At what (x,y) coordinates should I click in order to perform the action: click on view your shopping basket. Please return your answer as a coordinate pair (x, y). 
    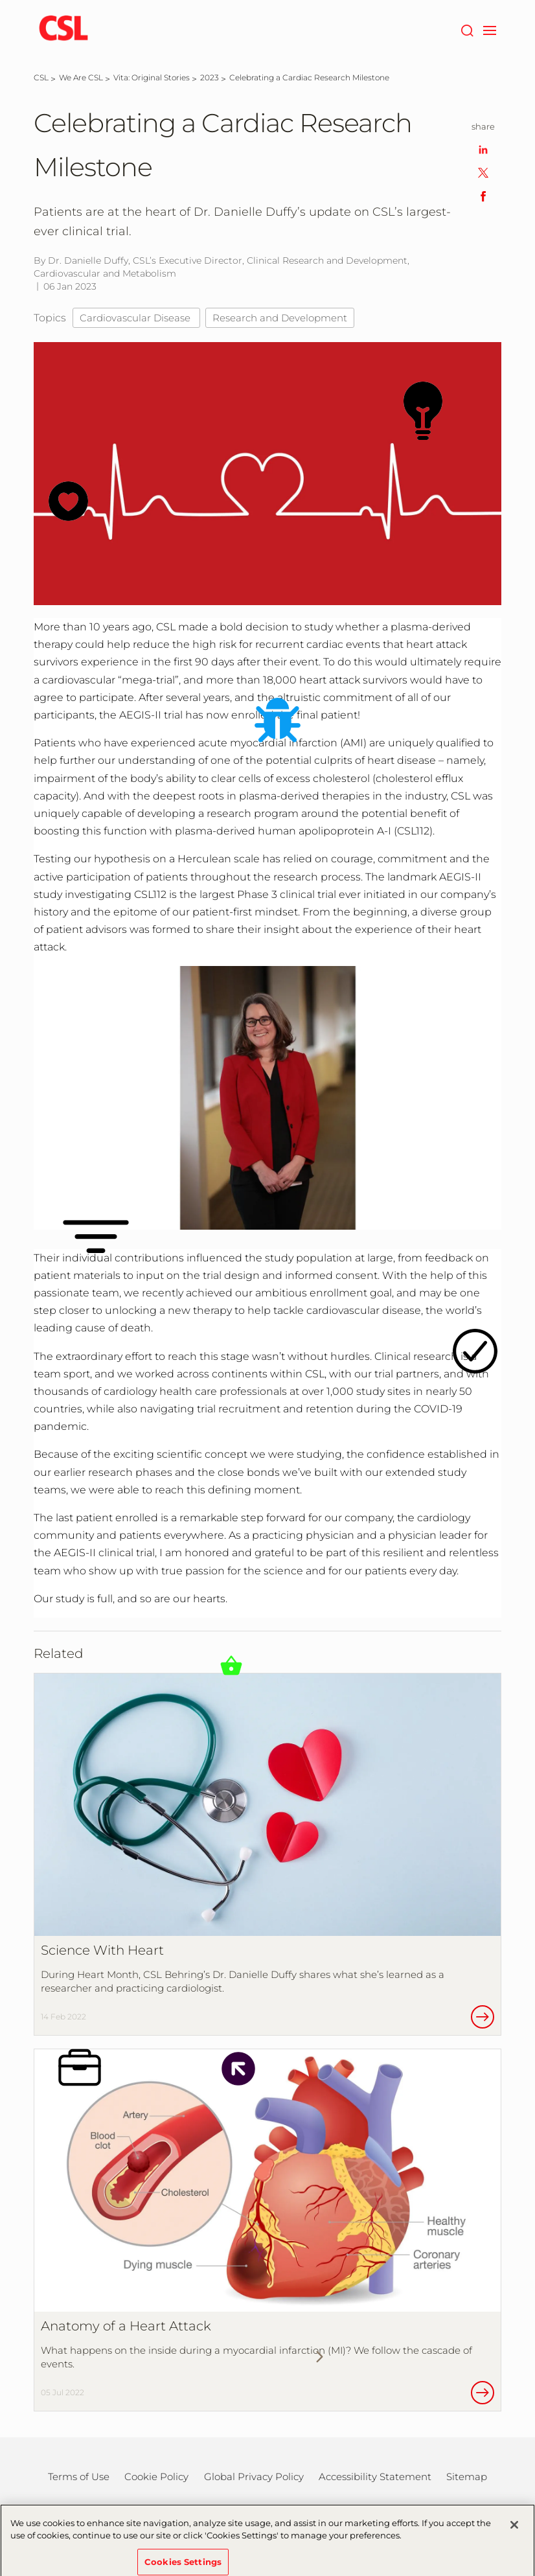
    Looking at the image, I should click on (231, 1666).